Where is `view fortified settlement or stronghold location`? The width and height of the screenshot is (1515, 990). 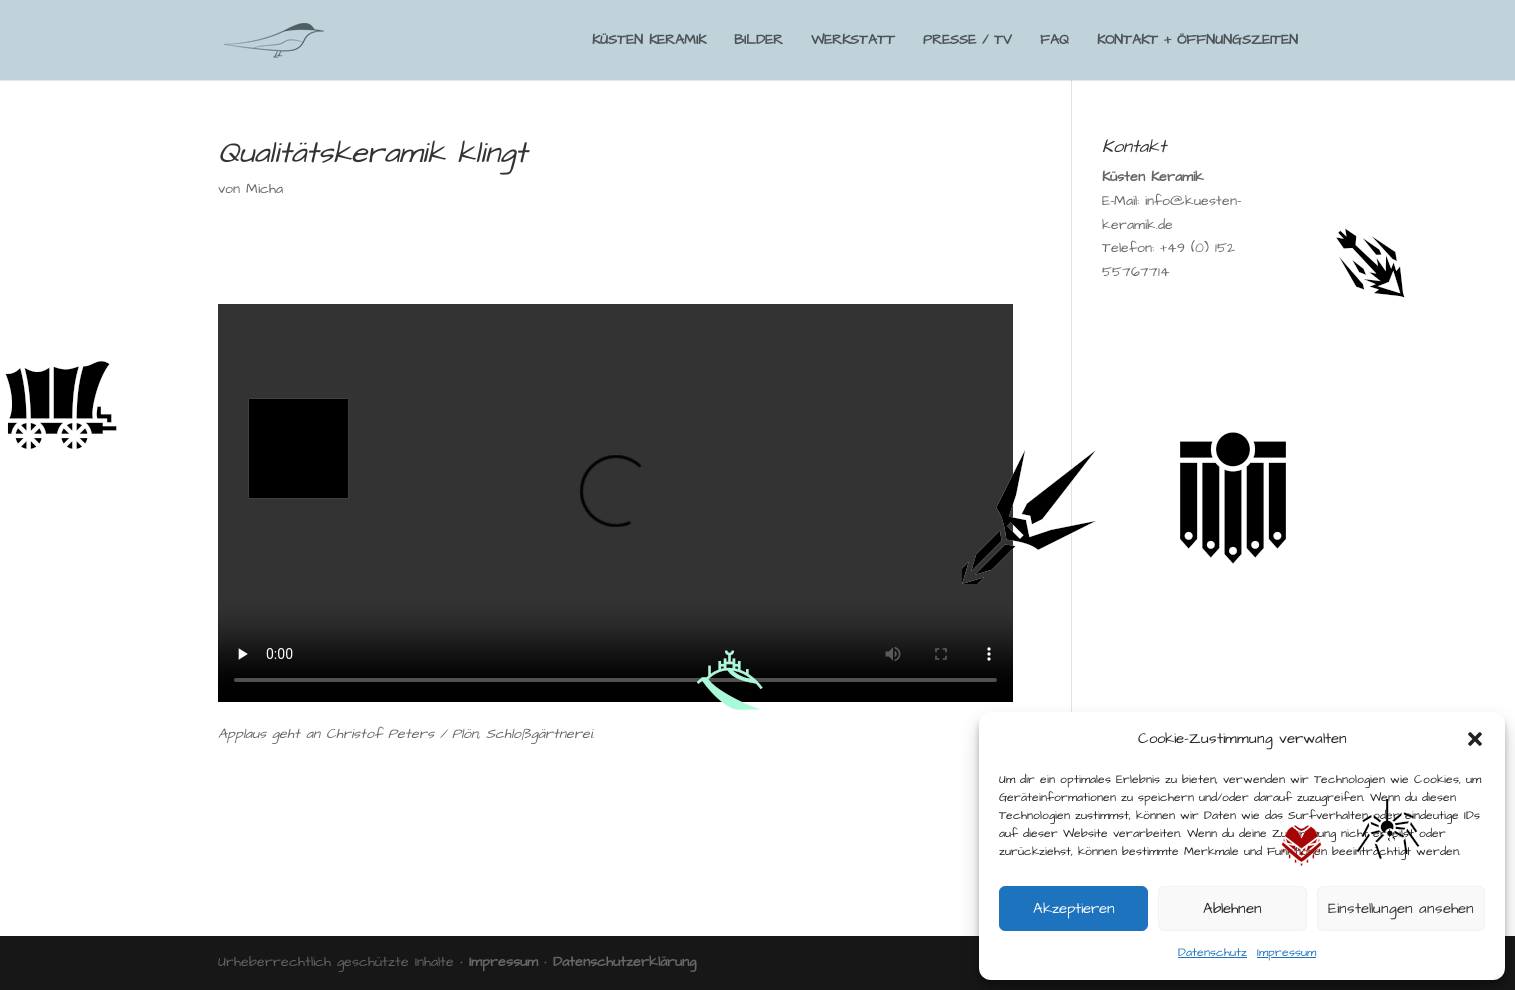 view fortified settlement or stronghold location is located at coordinates (729, 678).